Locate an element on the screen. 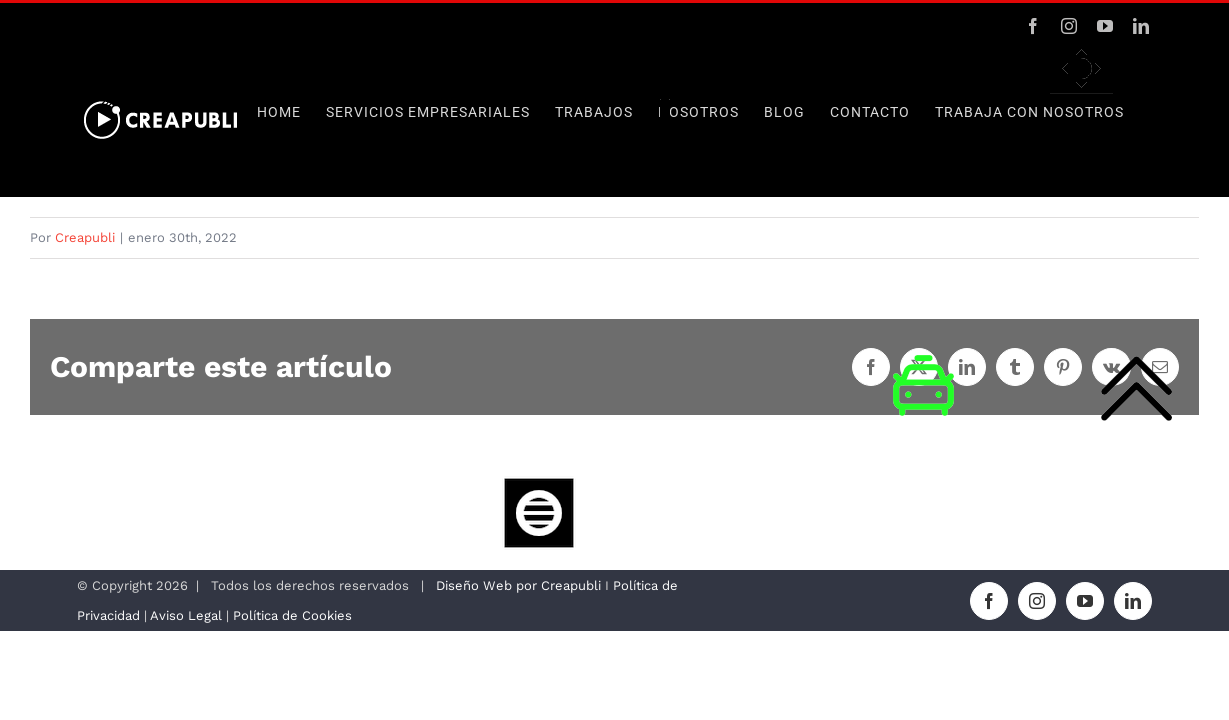  scroll to top of page is located at coordinates (1136, 388).